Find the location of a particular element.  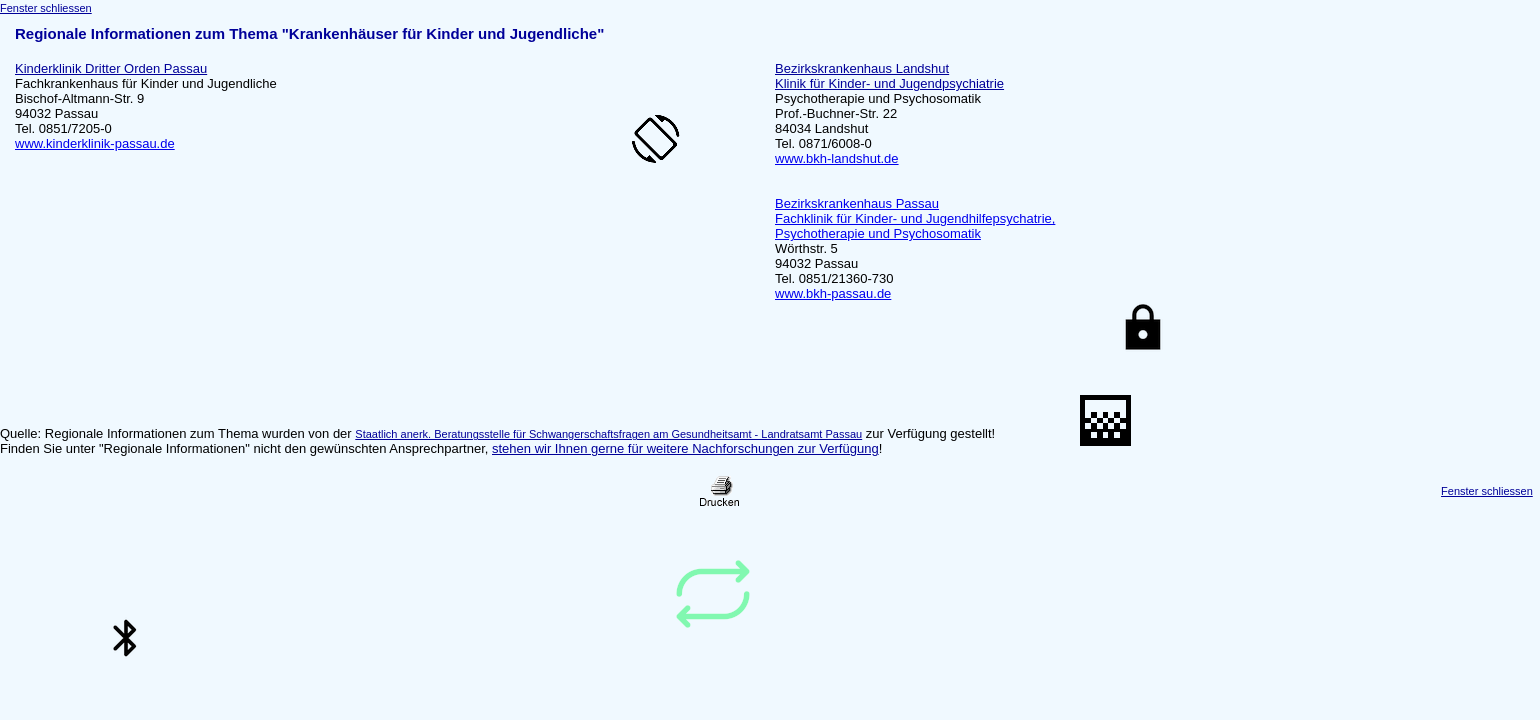

apply a gradient effect to an image is located at coordinates (1105, 420).